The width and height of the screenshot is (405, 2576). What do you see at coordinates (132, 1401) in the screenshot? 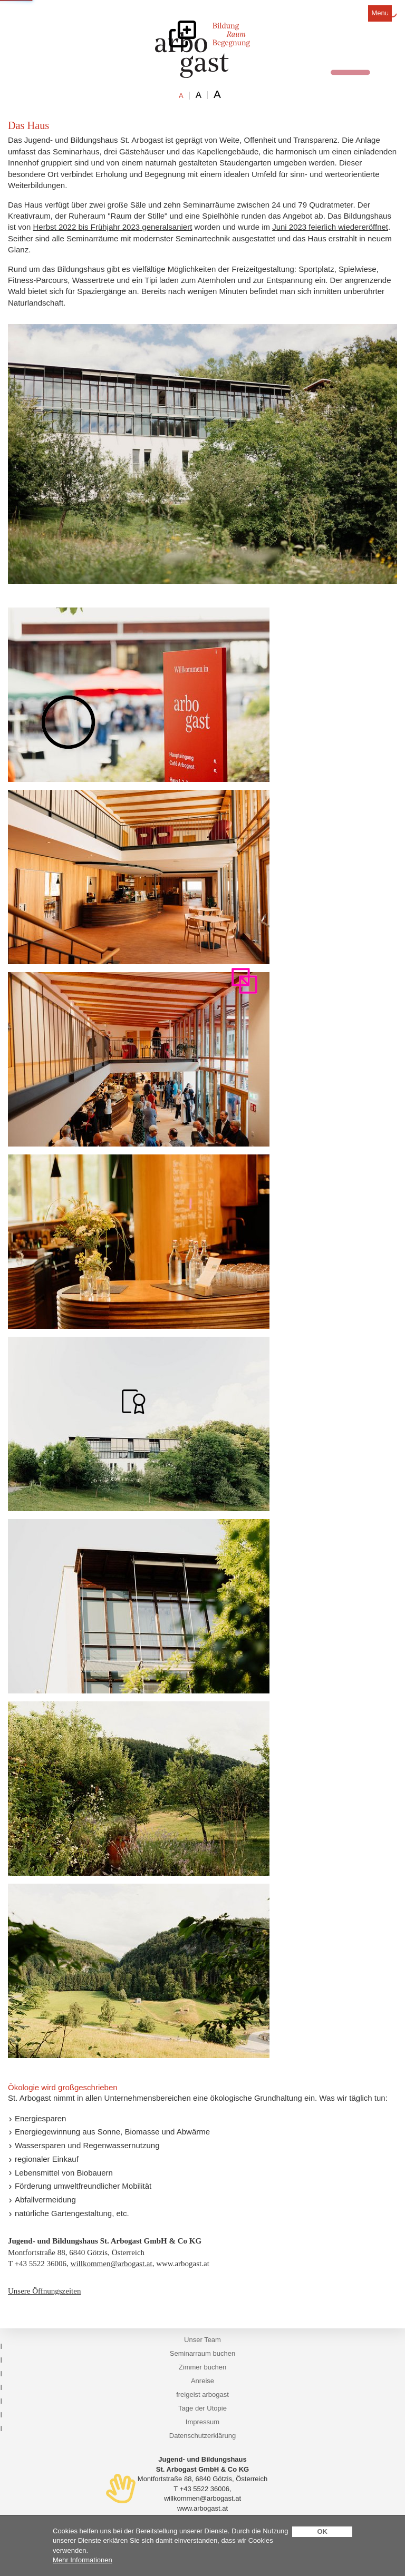
I see `view certified or verified document` at bounding box center [132, 1401].